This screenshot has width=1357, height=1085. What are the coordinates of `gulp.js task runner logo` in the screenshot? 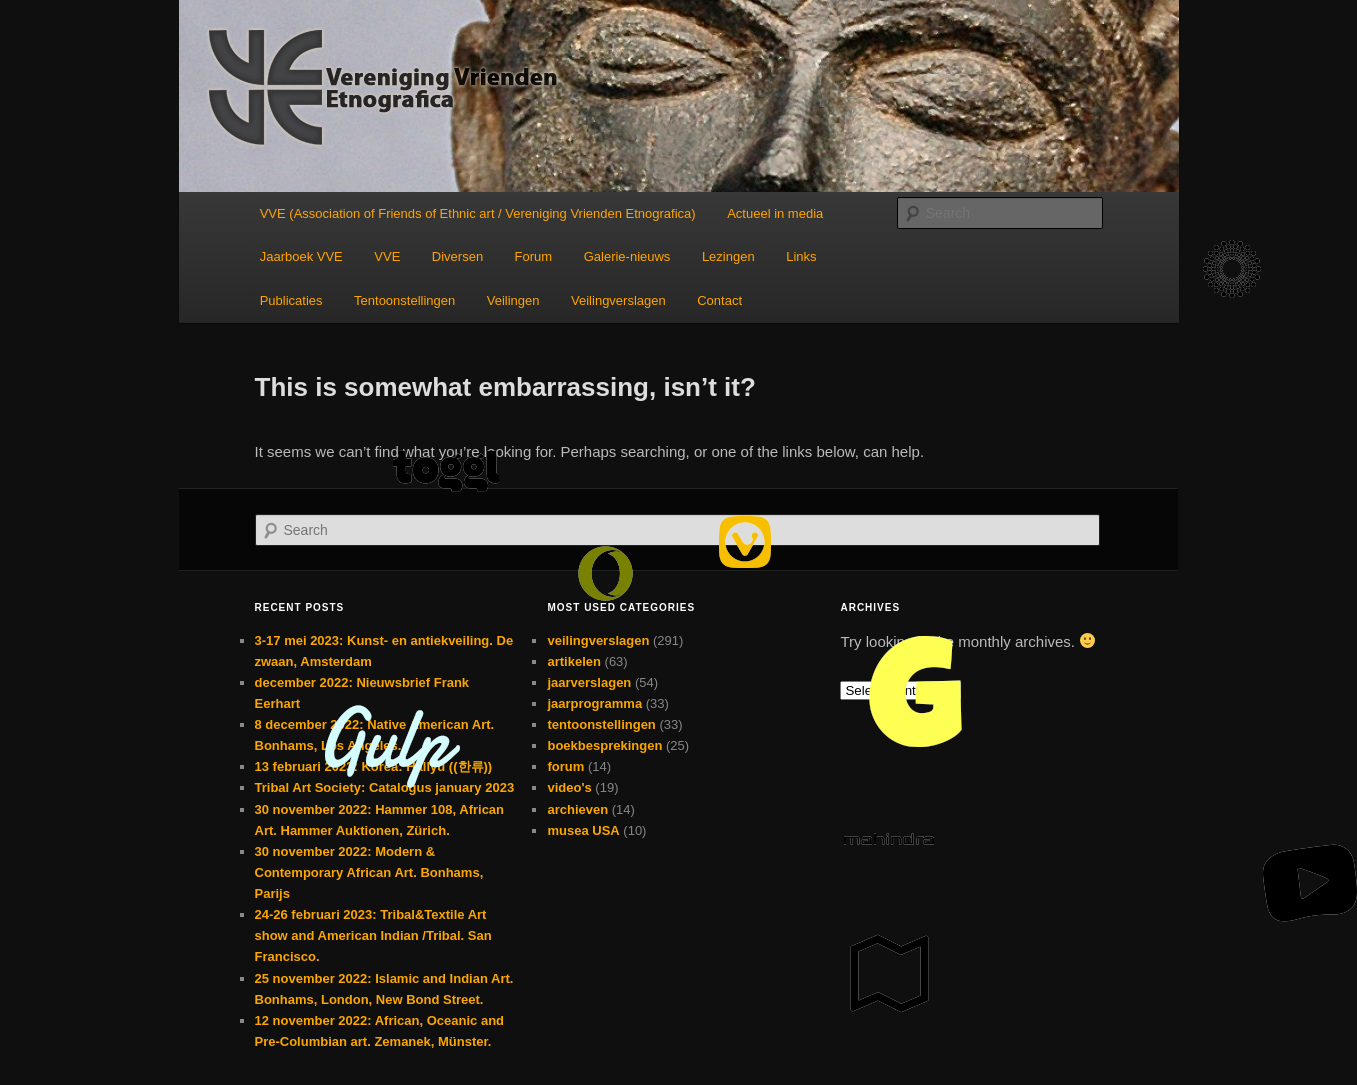 It's located at (392, 746).